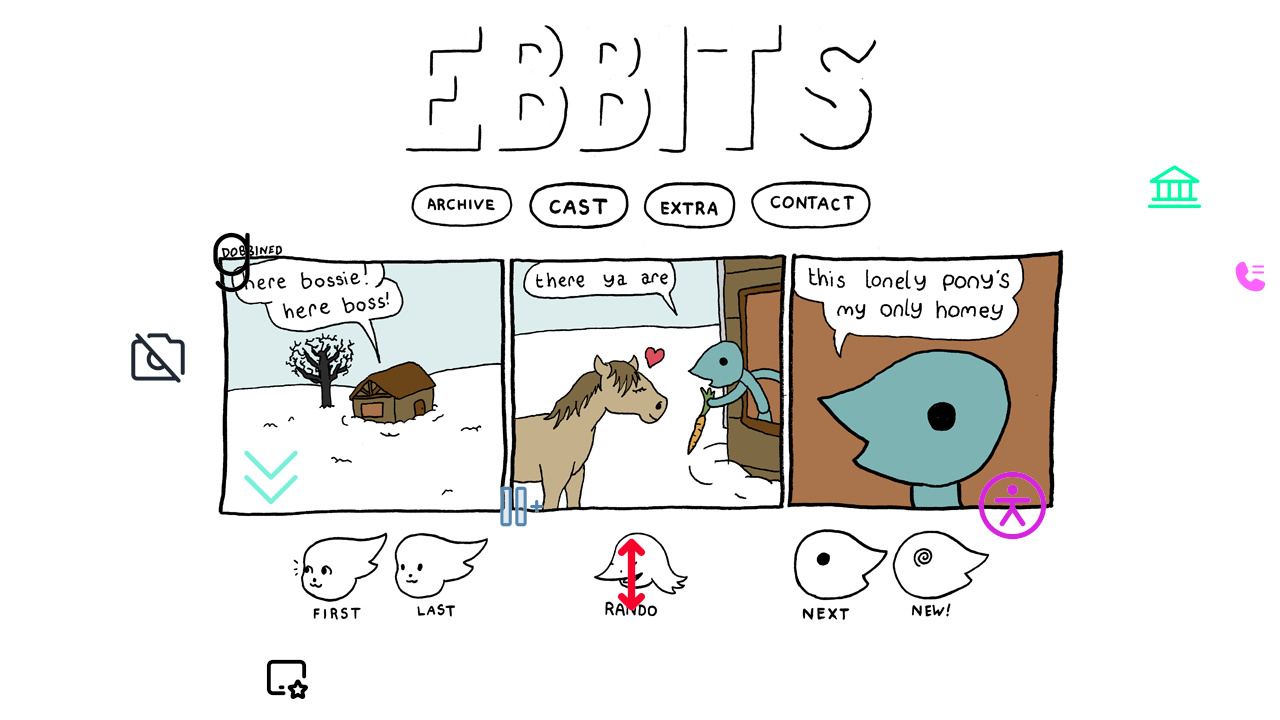 Image resolution: width=1280 pixels, height=720 pixels. I want to click on view user profile, so click(1012, 505).